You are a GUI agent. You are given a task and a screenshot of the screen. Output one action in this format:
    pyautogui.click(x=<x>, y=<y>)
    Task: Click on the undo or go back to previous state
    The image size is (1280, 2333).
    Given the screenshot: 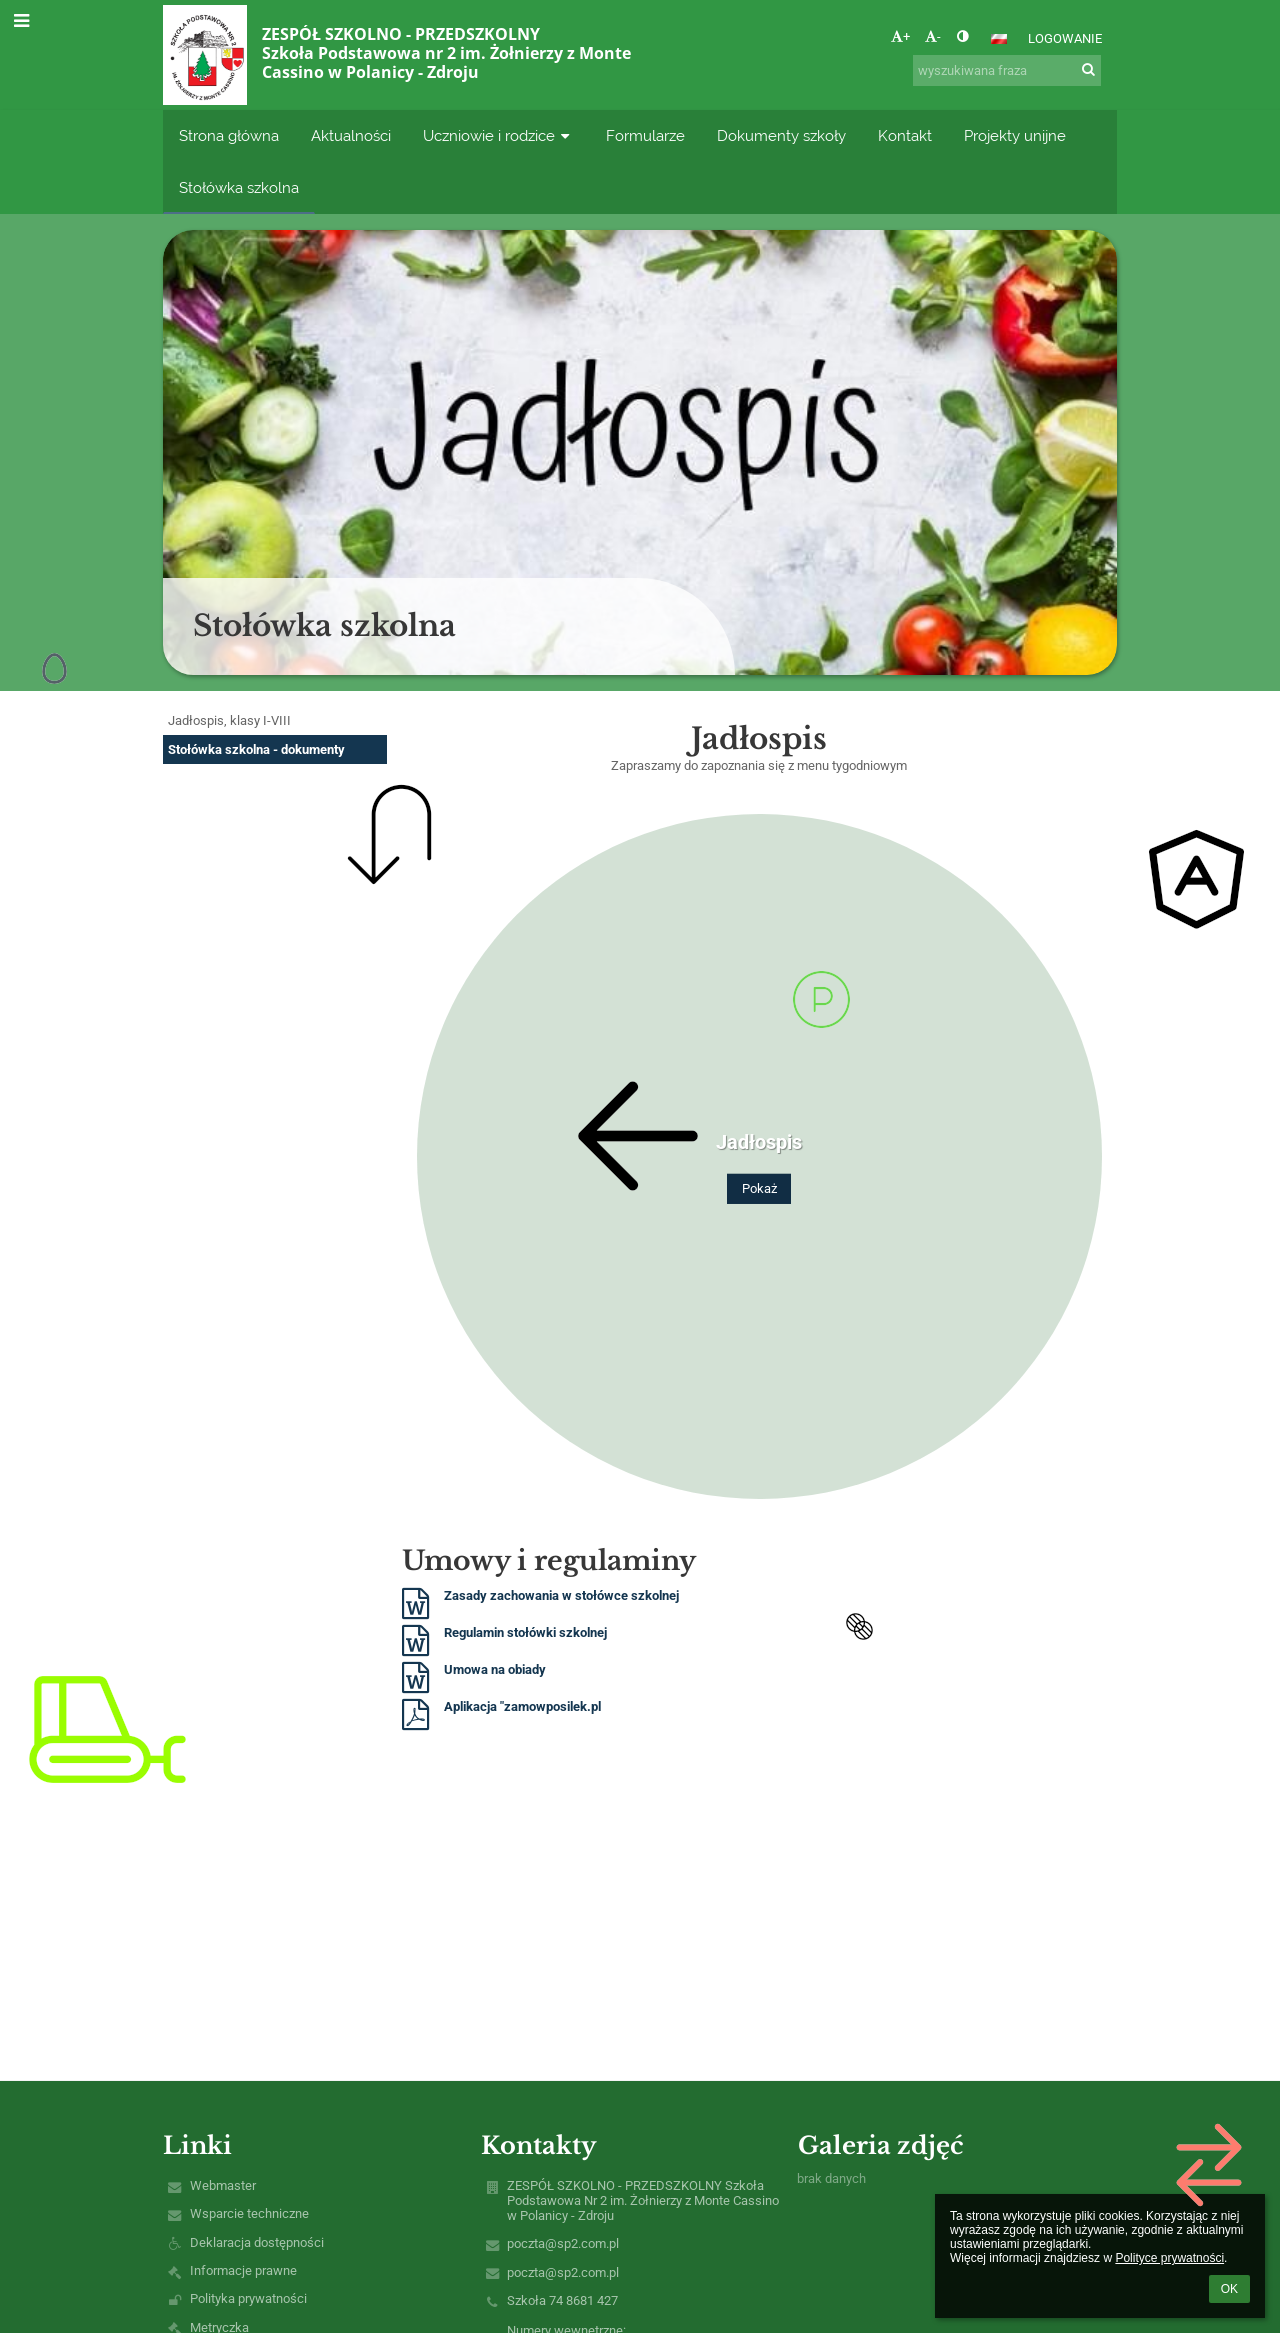 What is the action you would take?
    pyautogui.click(x=393, y=834)
    